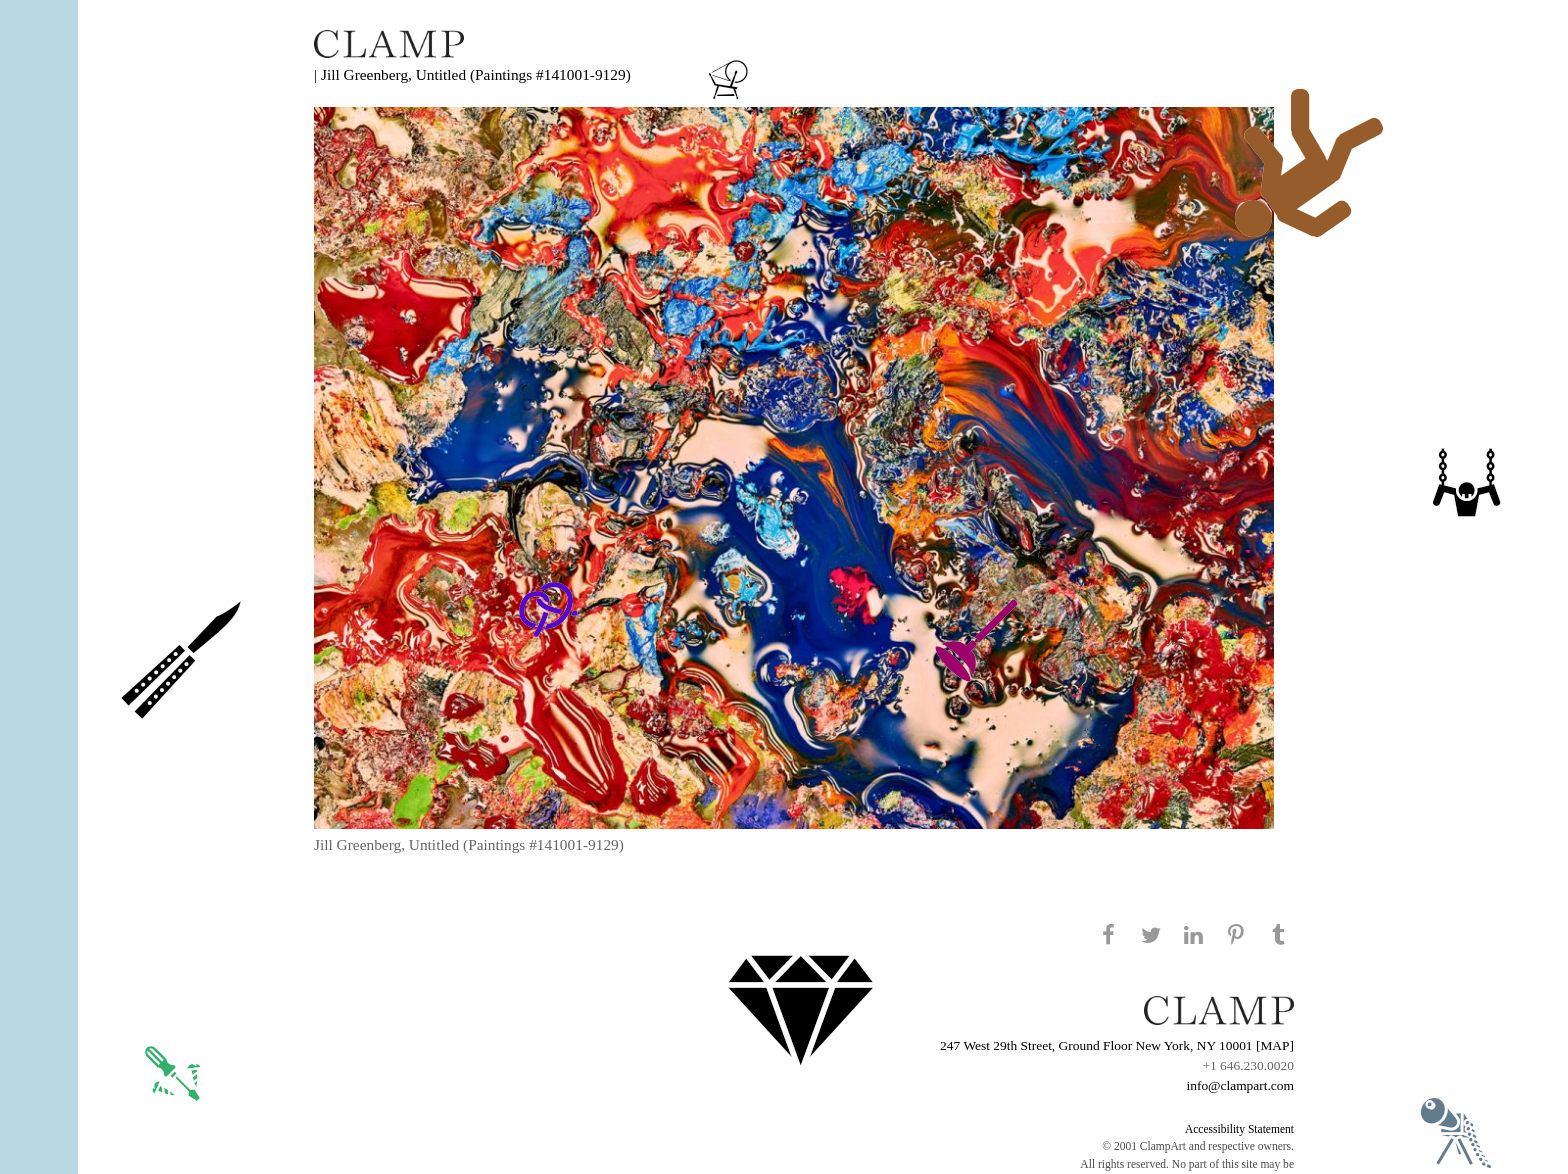  What do you see at coordinates (728, 80) in the screenshot?
I see `spinning wheel crafting or fiber arts activity` at bounding box center [728, 80].